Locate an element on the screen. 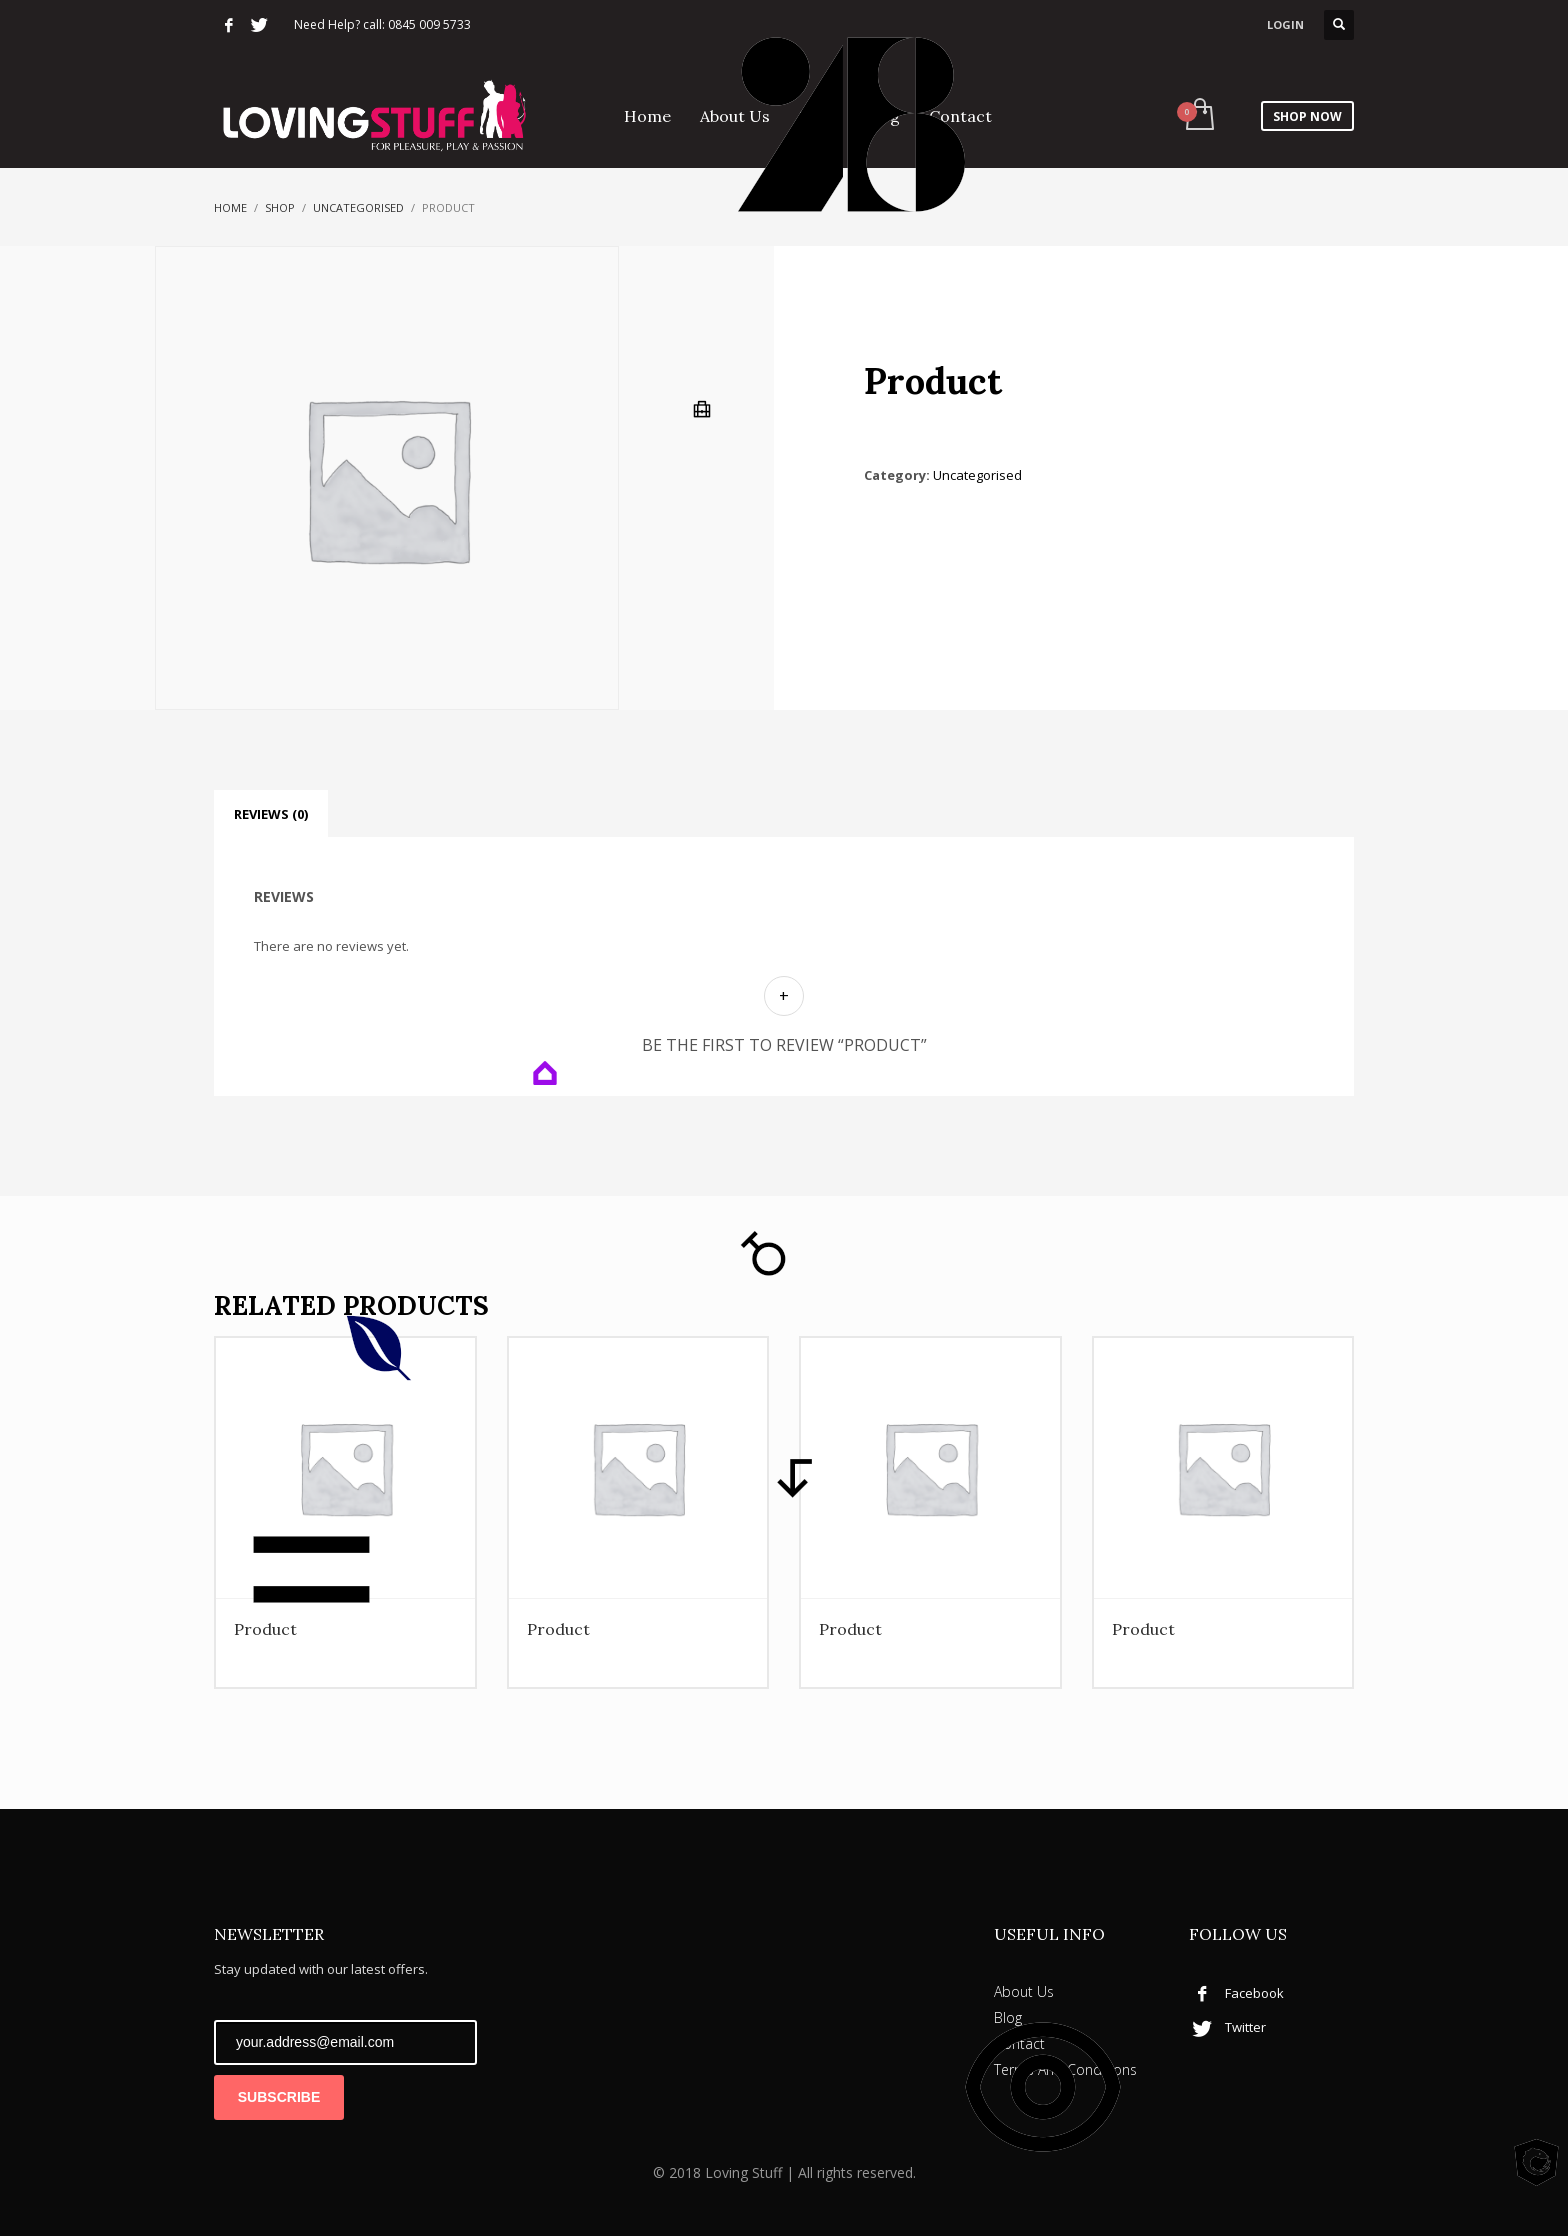 Image resolution: width=1568 pixels, height=2236 pixels. indicates equality or balance between values is located at coordinates (311, 1569).